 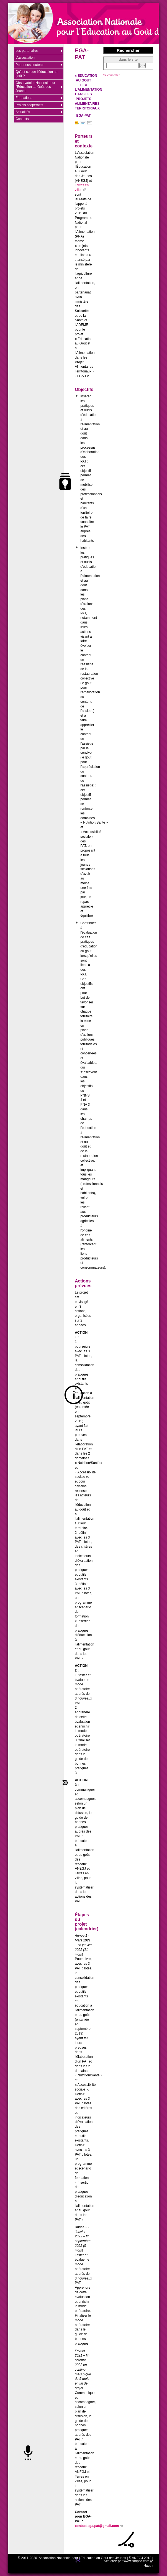 I want to click on adjust animation easing curve, so click(x=126, y=2539).